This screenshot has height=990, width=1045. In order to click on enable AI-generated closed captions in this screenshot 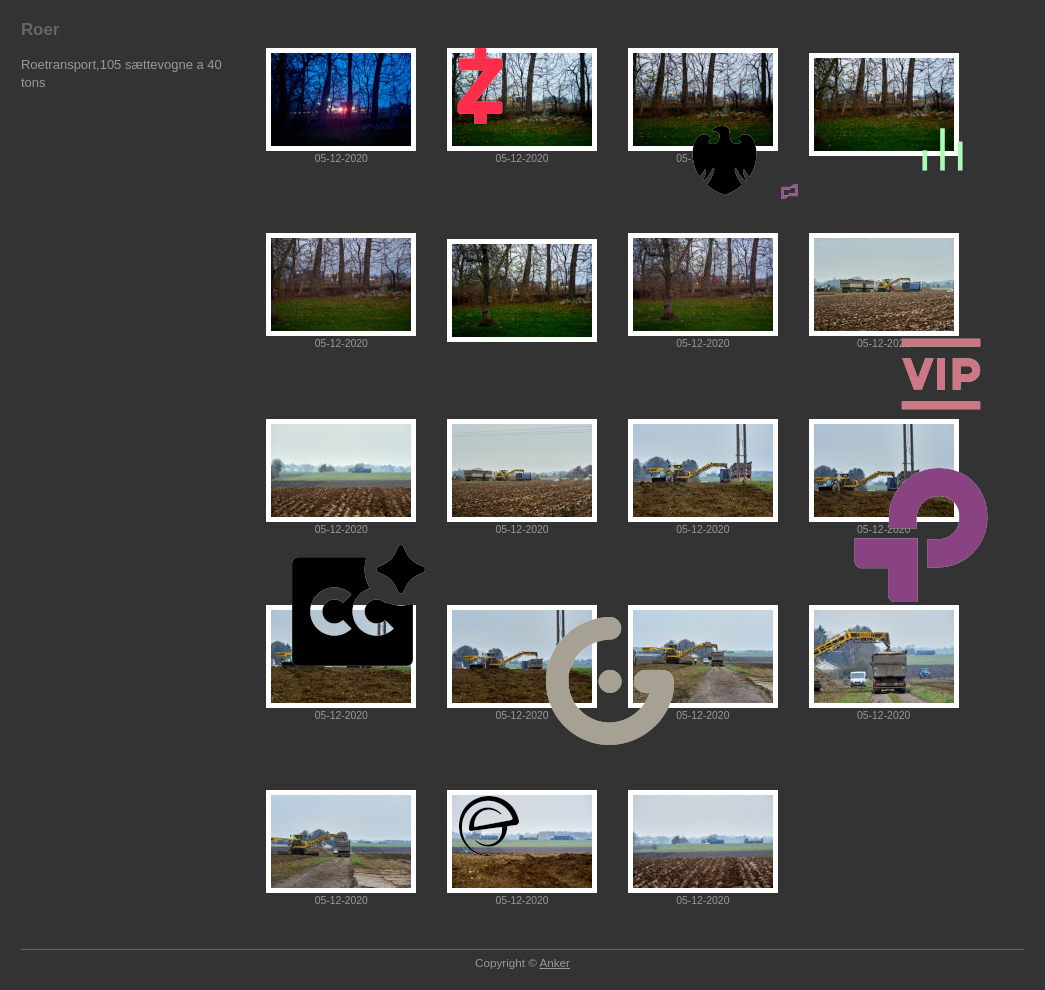, I will do `click(352, 611)`.